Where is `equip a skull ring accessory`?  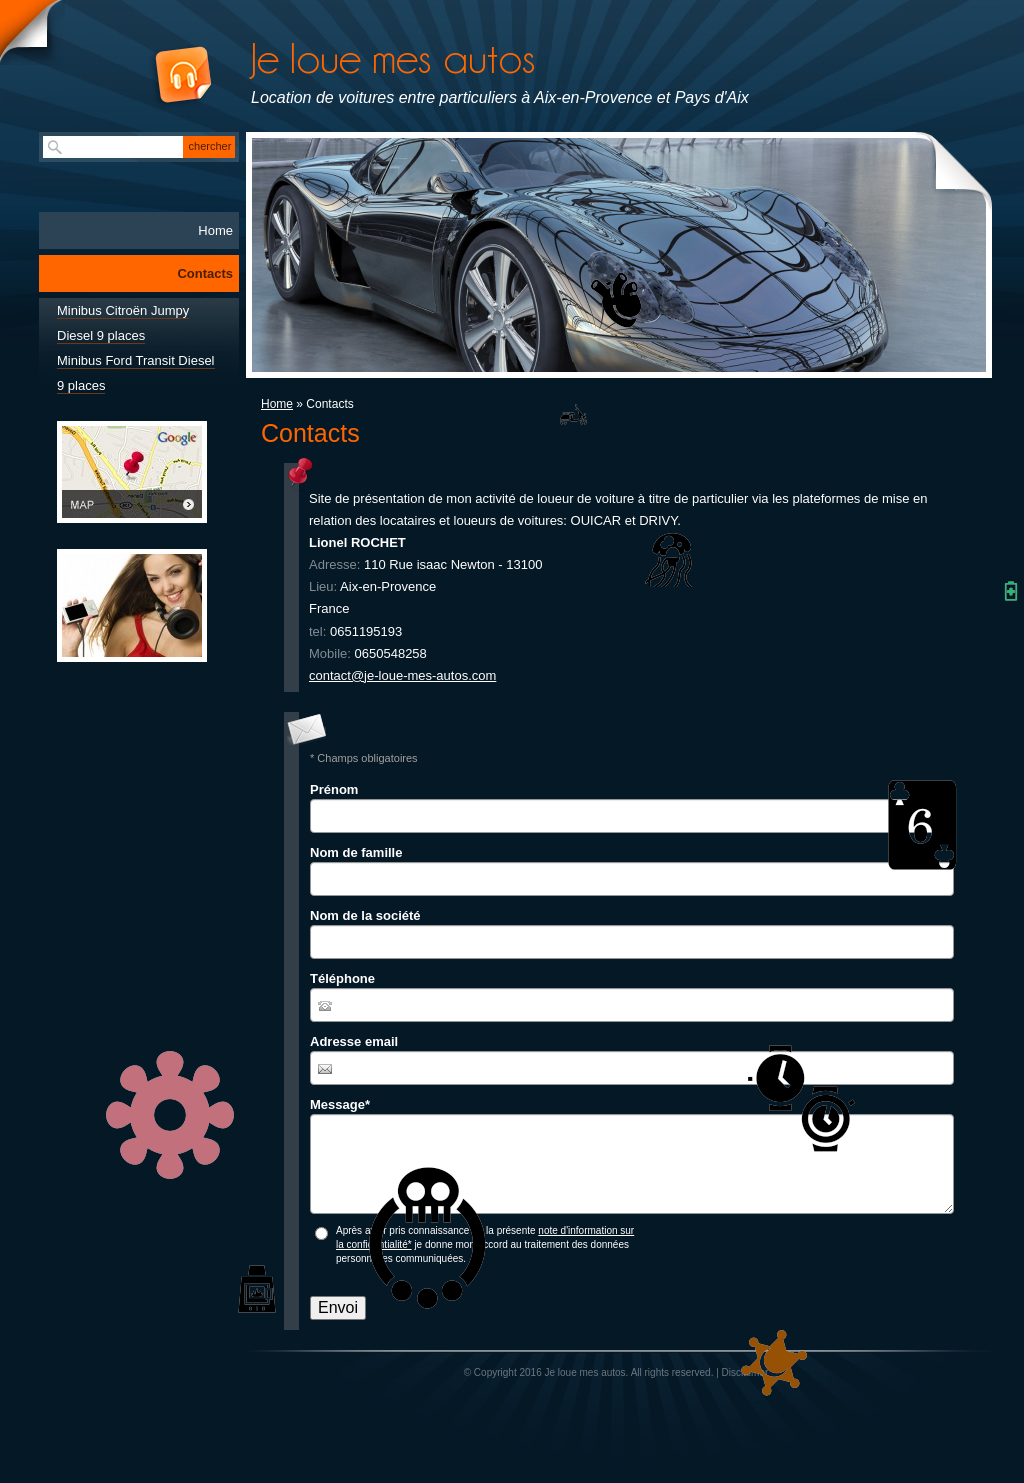
equip a skull ring accessory is located at coordinates (427, 1238).